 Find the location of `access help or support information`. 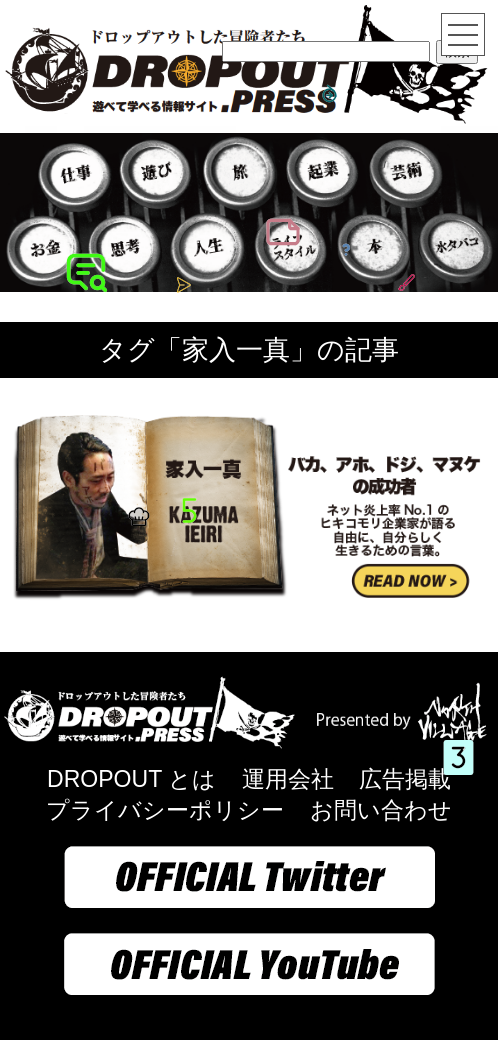

access help or support information is located at coordinates (346, 249).